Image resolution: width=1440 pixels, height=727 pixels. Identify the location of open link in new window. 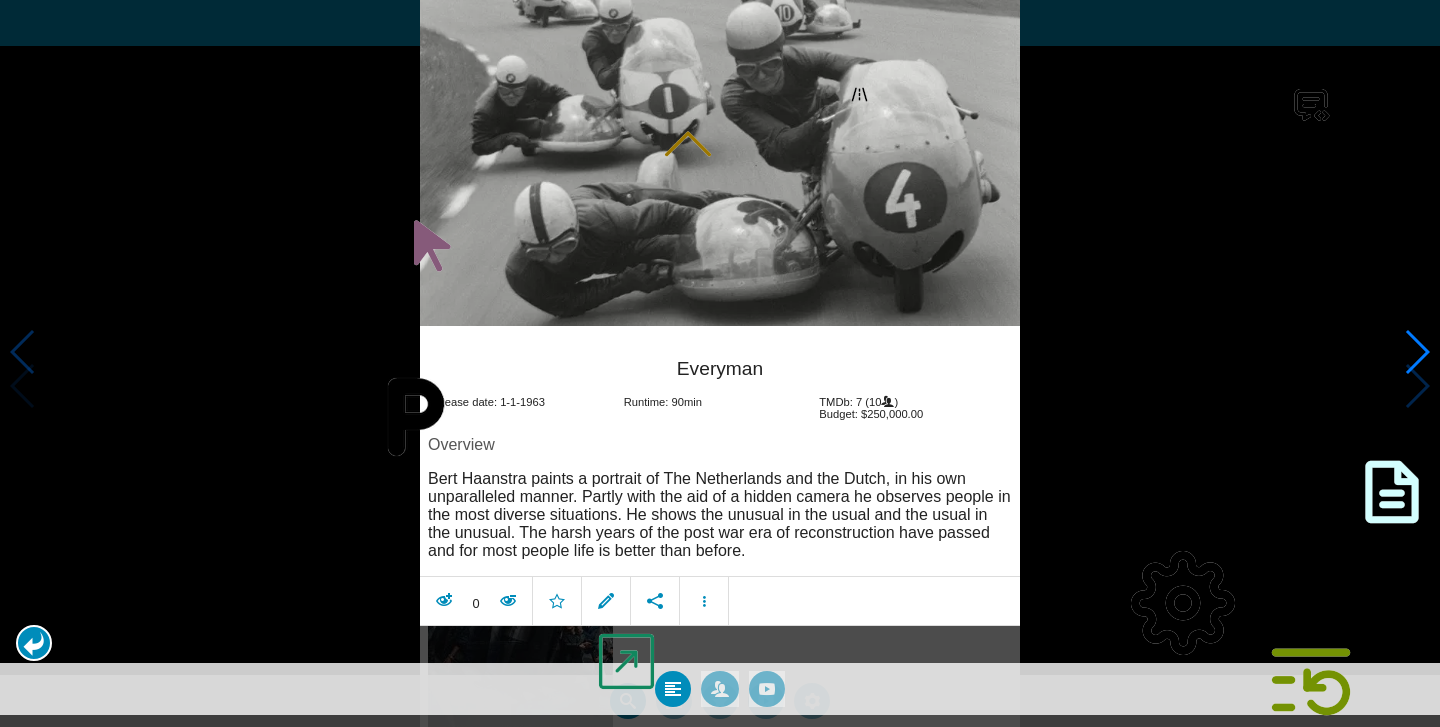
(626, 661).